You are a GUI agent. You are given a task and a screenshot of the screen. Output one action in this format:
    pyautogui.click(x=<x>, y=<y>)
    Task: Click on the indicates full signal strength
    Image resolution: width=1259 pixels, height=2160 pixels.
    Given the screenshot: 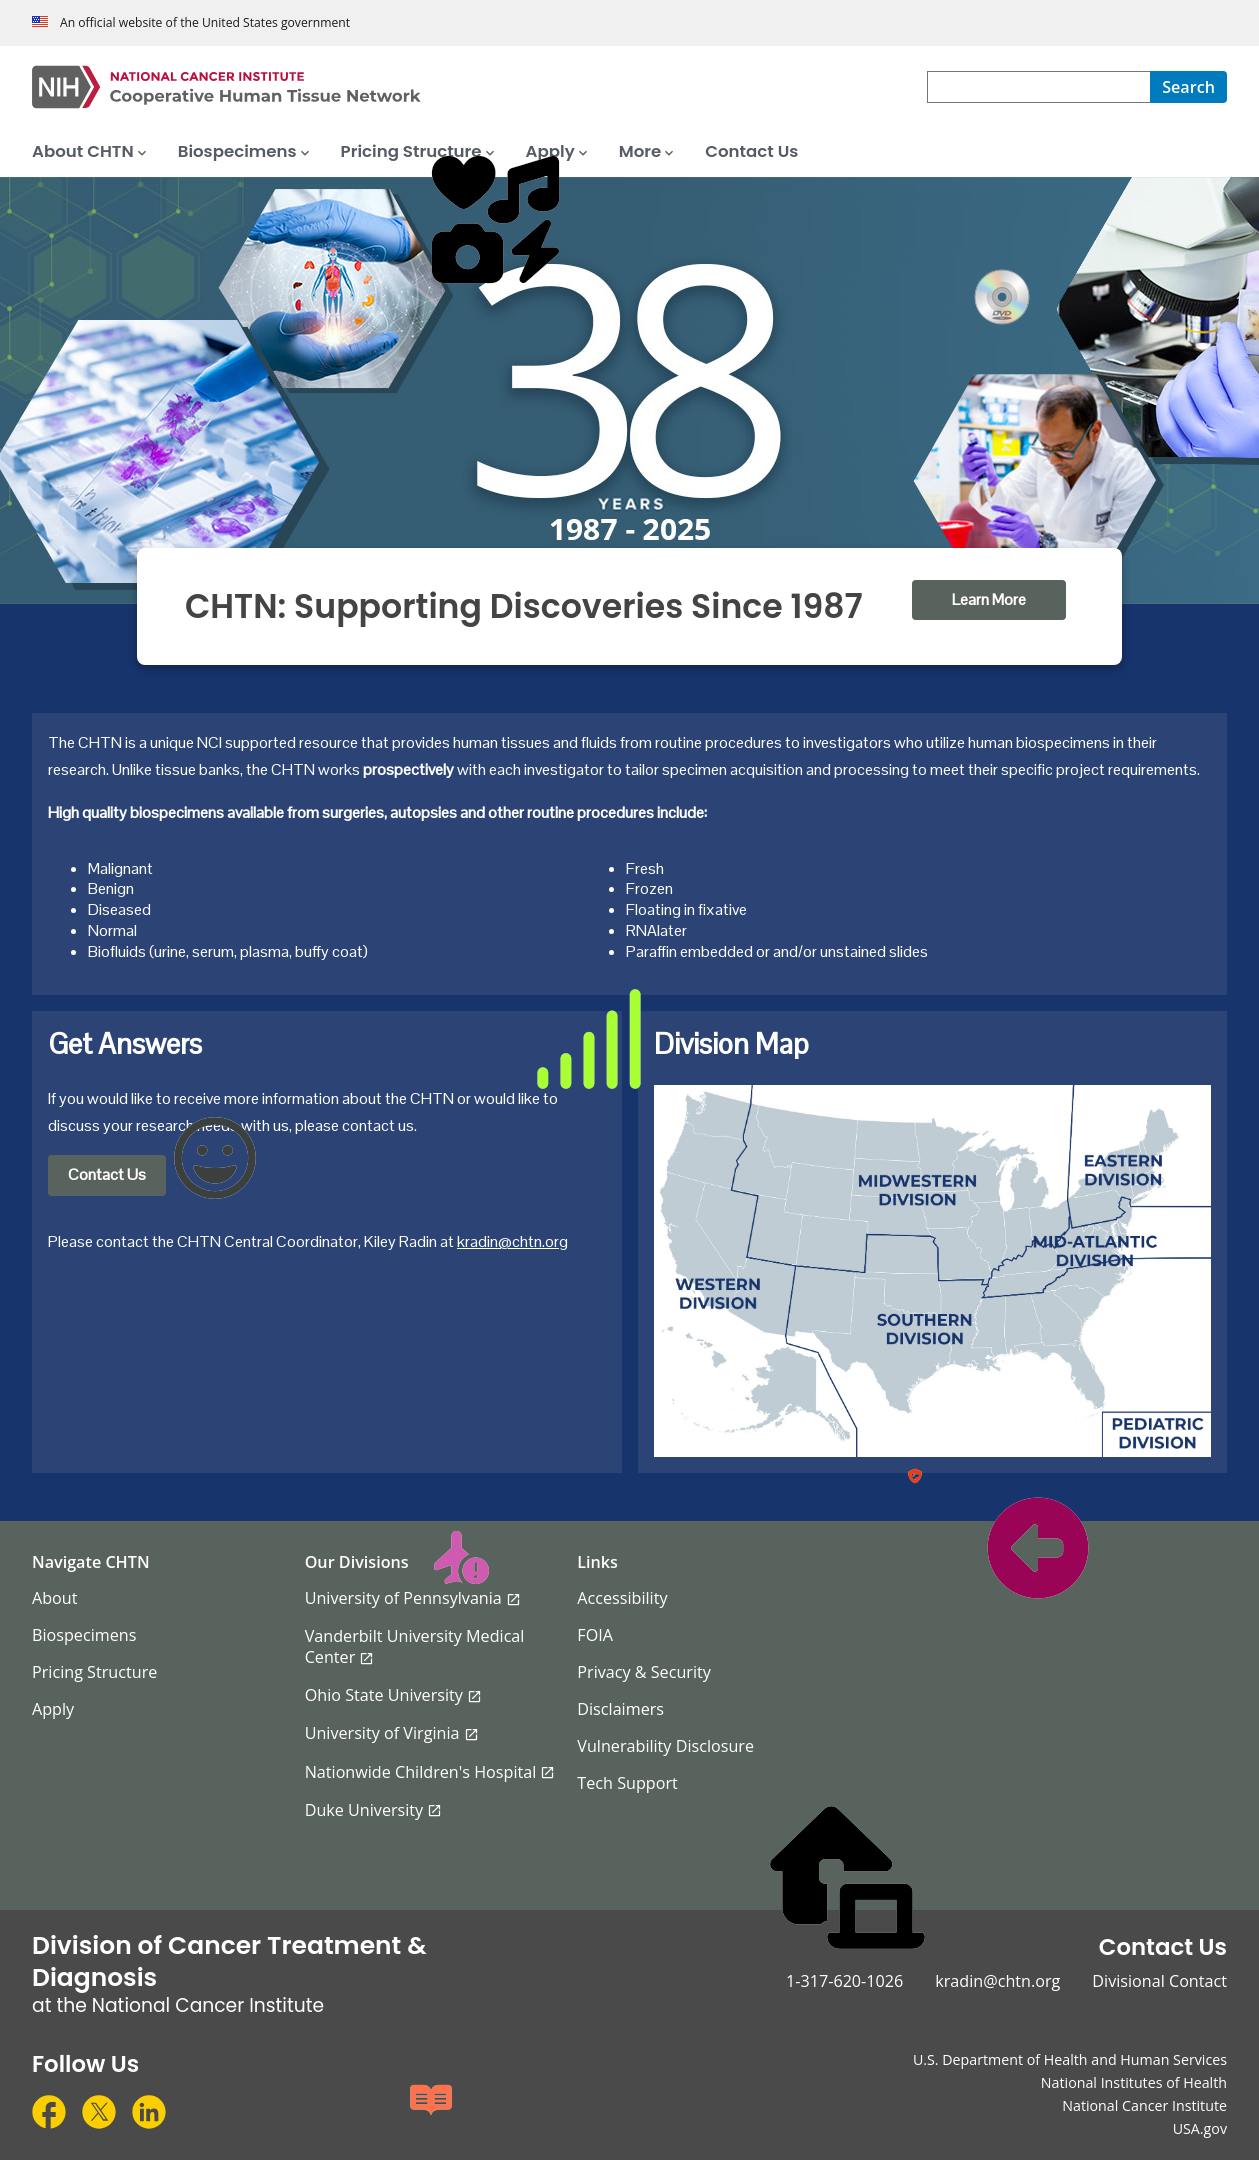 What is the action you would take?
    pyautogui.click(x=589, y=1039)
    